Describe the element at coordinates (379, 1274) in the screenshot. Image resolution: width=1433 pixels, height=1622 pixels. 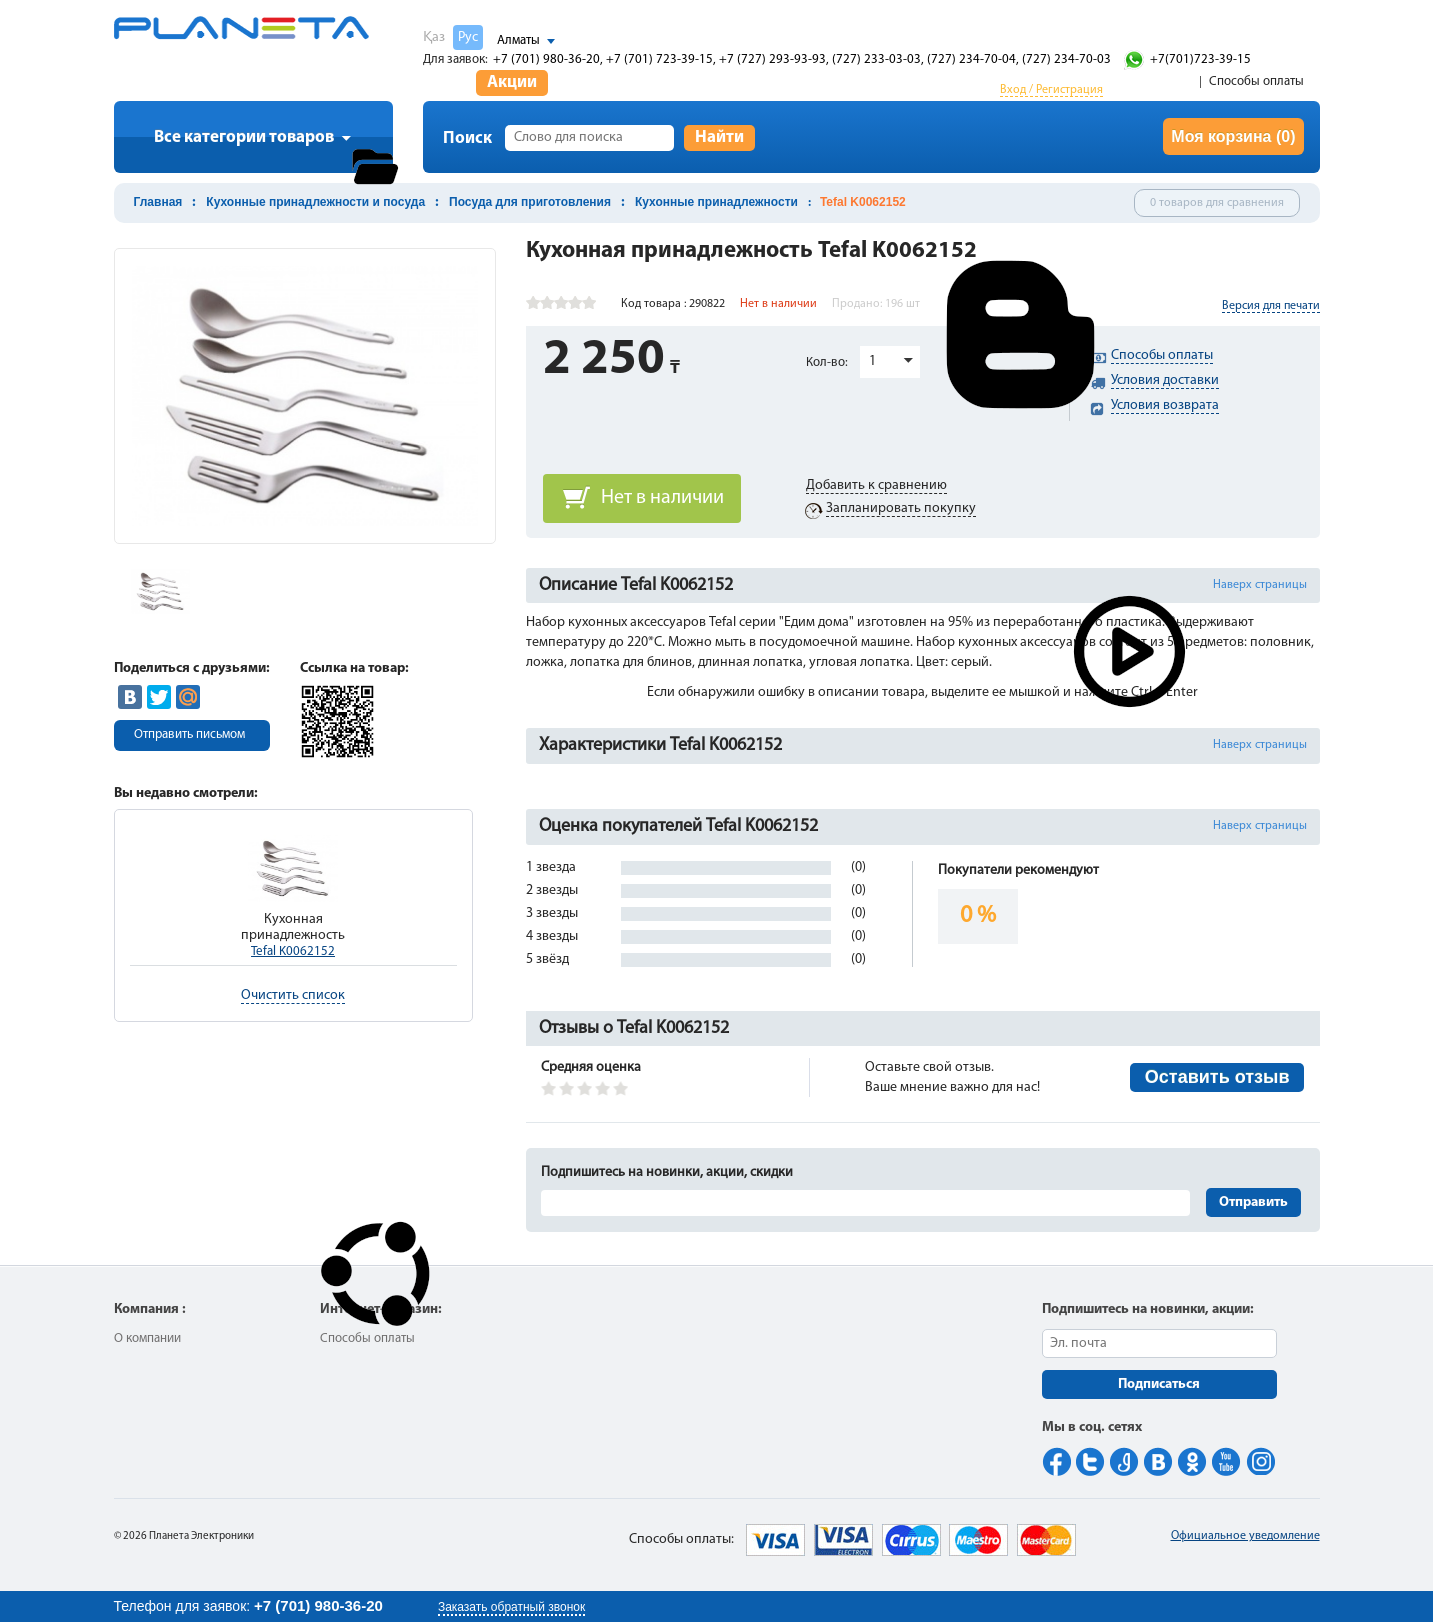
I see `ubuntu operating system logo` at that location.